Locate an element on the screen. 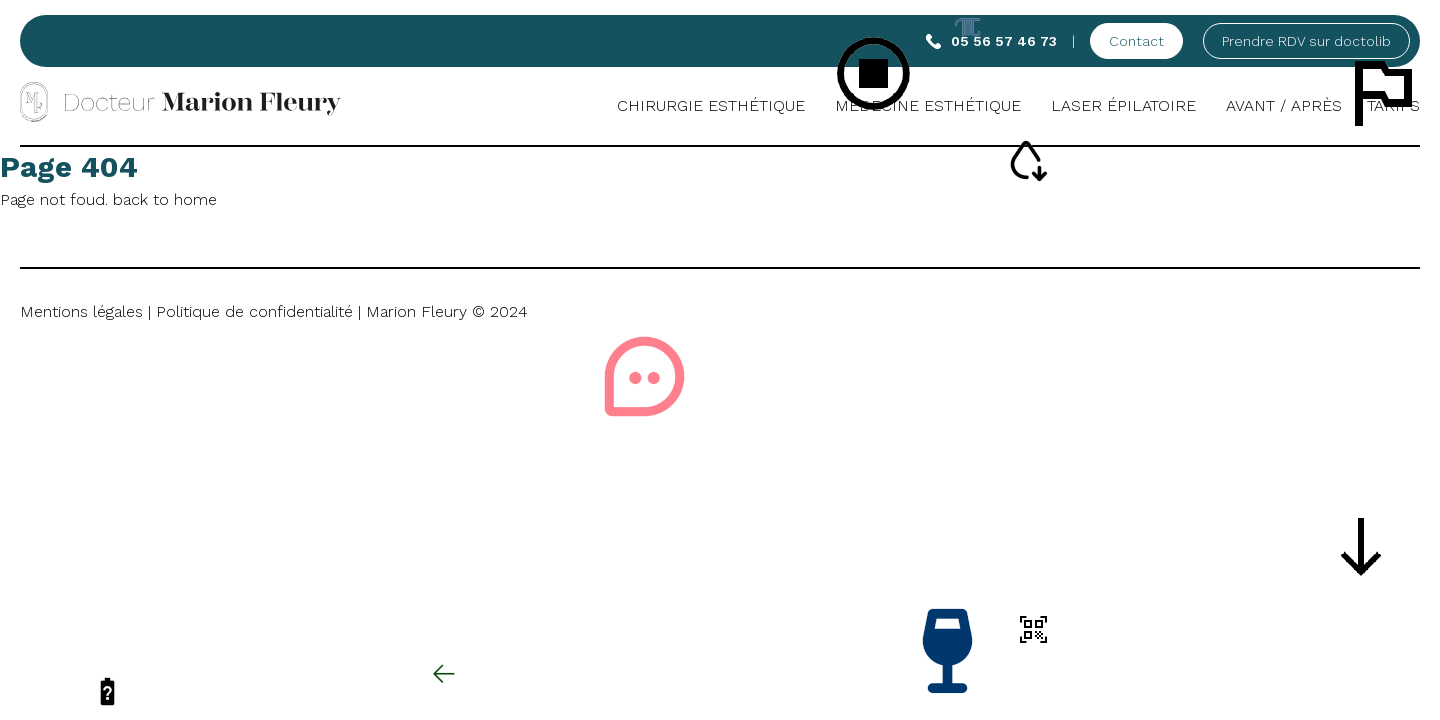  browse wine or beverage options is located at coordinates (947, 648).